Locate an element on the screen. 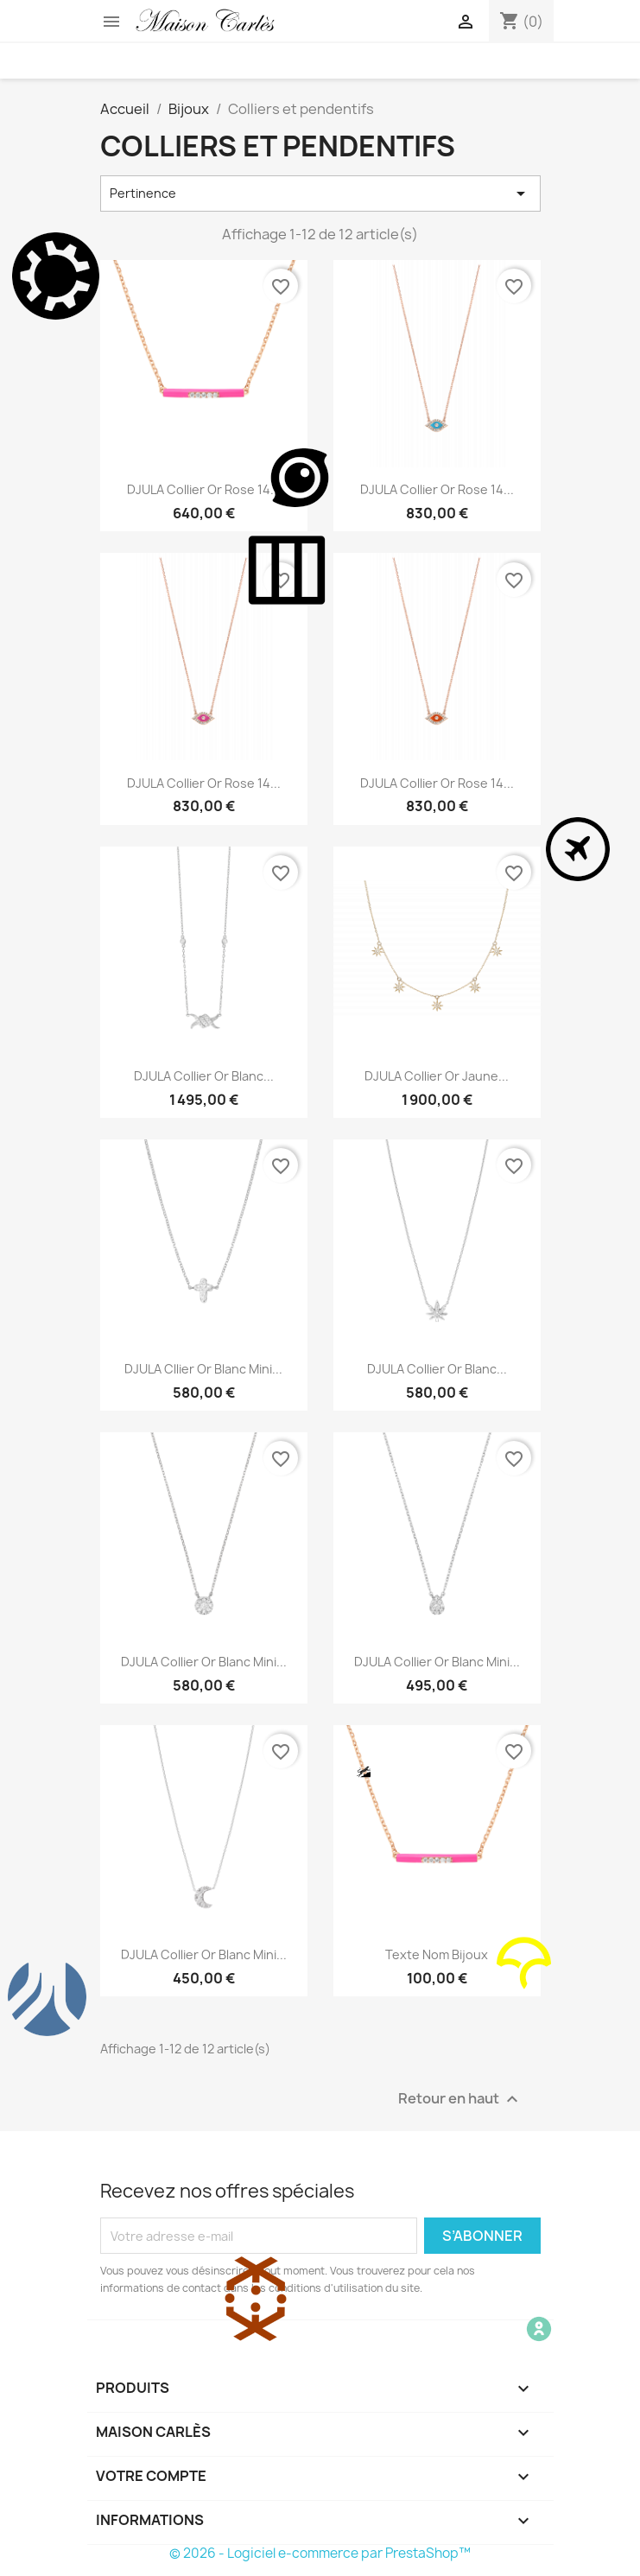 This screenshot has width=640, height=2576. open the Insta360 camera app is located at coordinates (300, 478).